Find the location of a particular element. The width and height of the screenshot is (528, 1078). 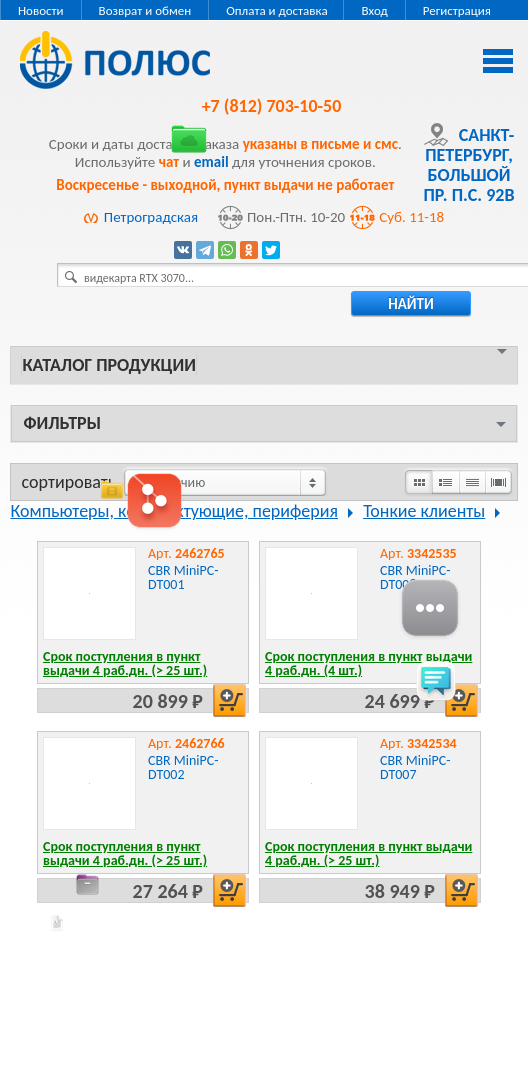

access cloud-synced files and folders is located at coordinates (189, 139).